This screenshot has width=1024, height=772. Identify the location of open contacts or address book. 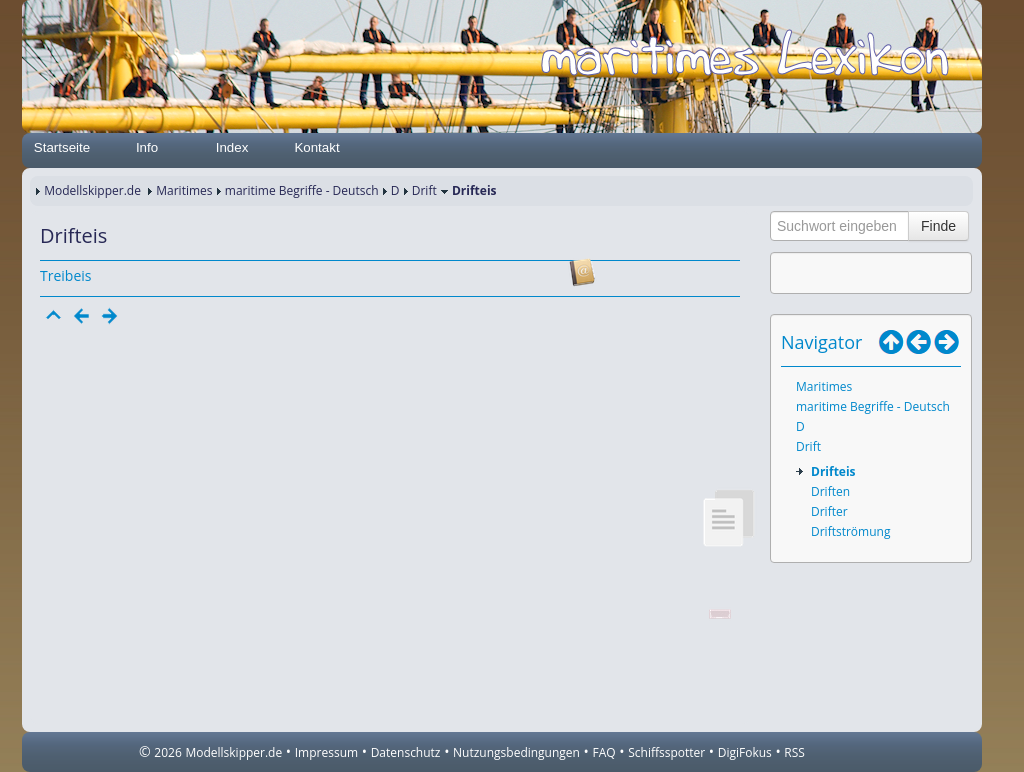
(582, 272).